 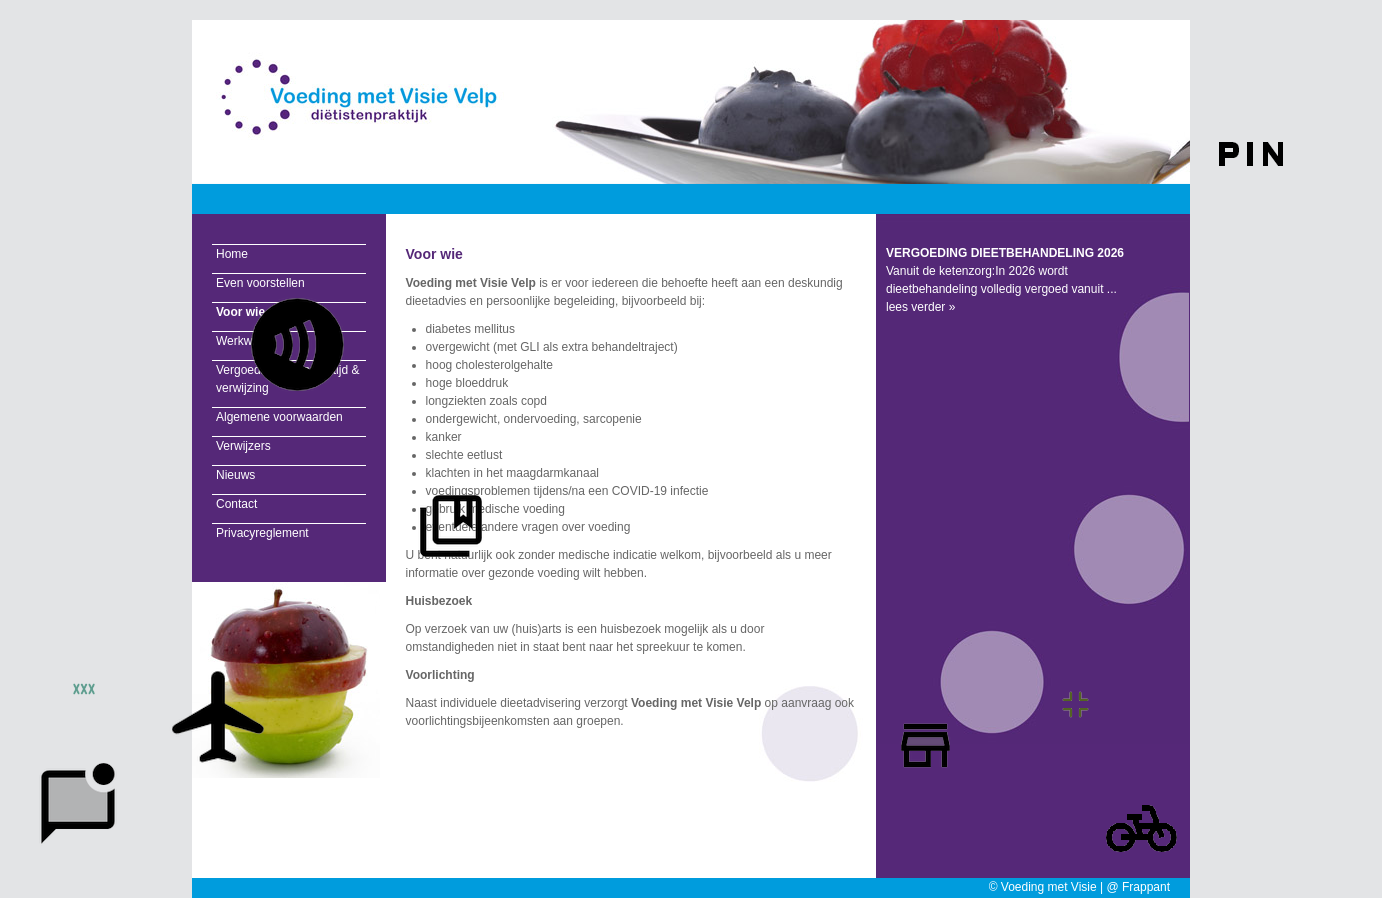 I want to click on select bicycle as transportation mode, so click(x=1141, y=828).